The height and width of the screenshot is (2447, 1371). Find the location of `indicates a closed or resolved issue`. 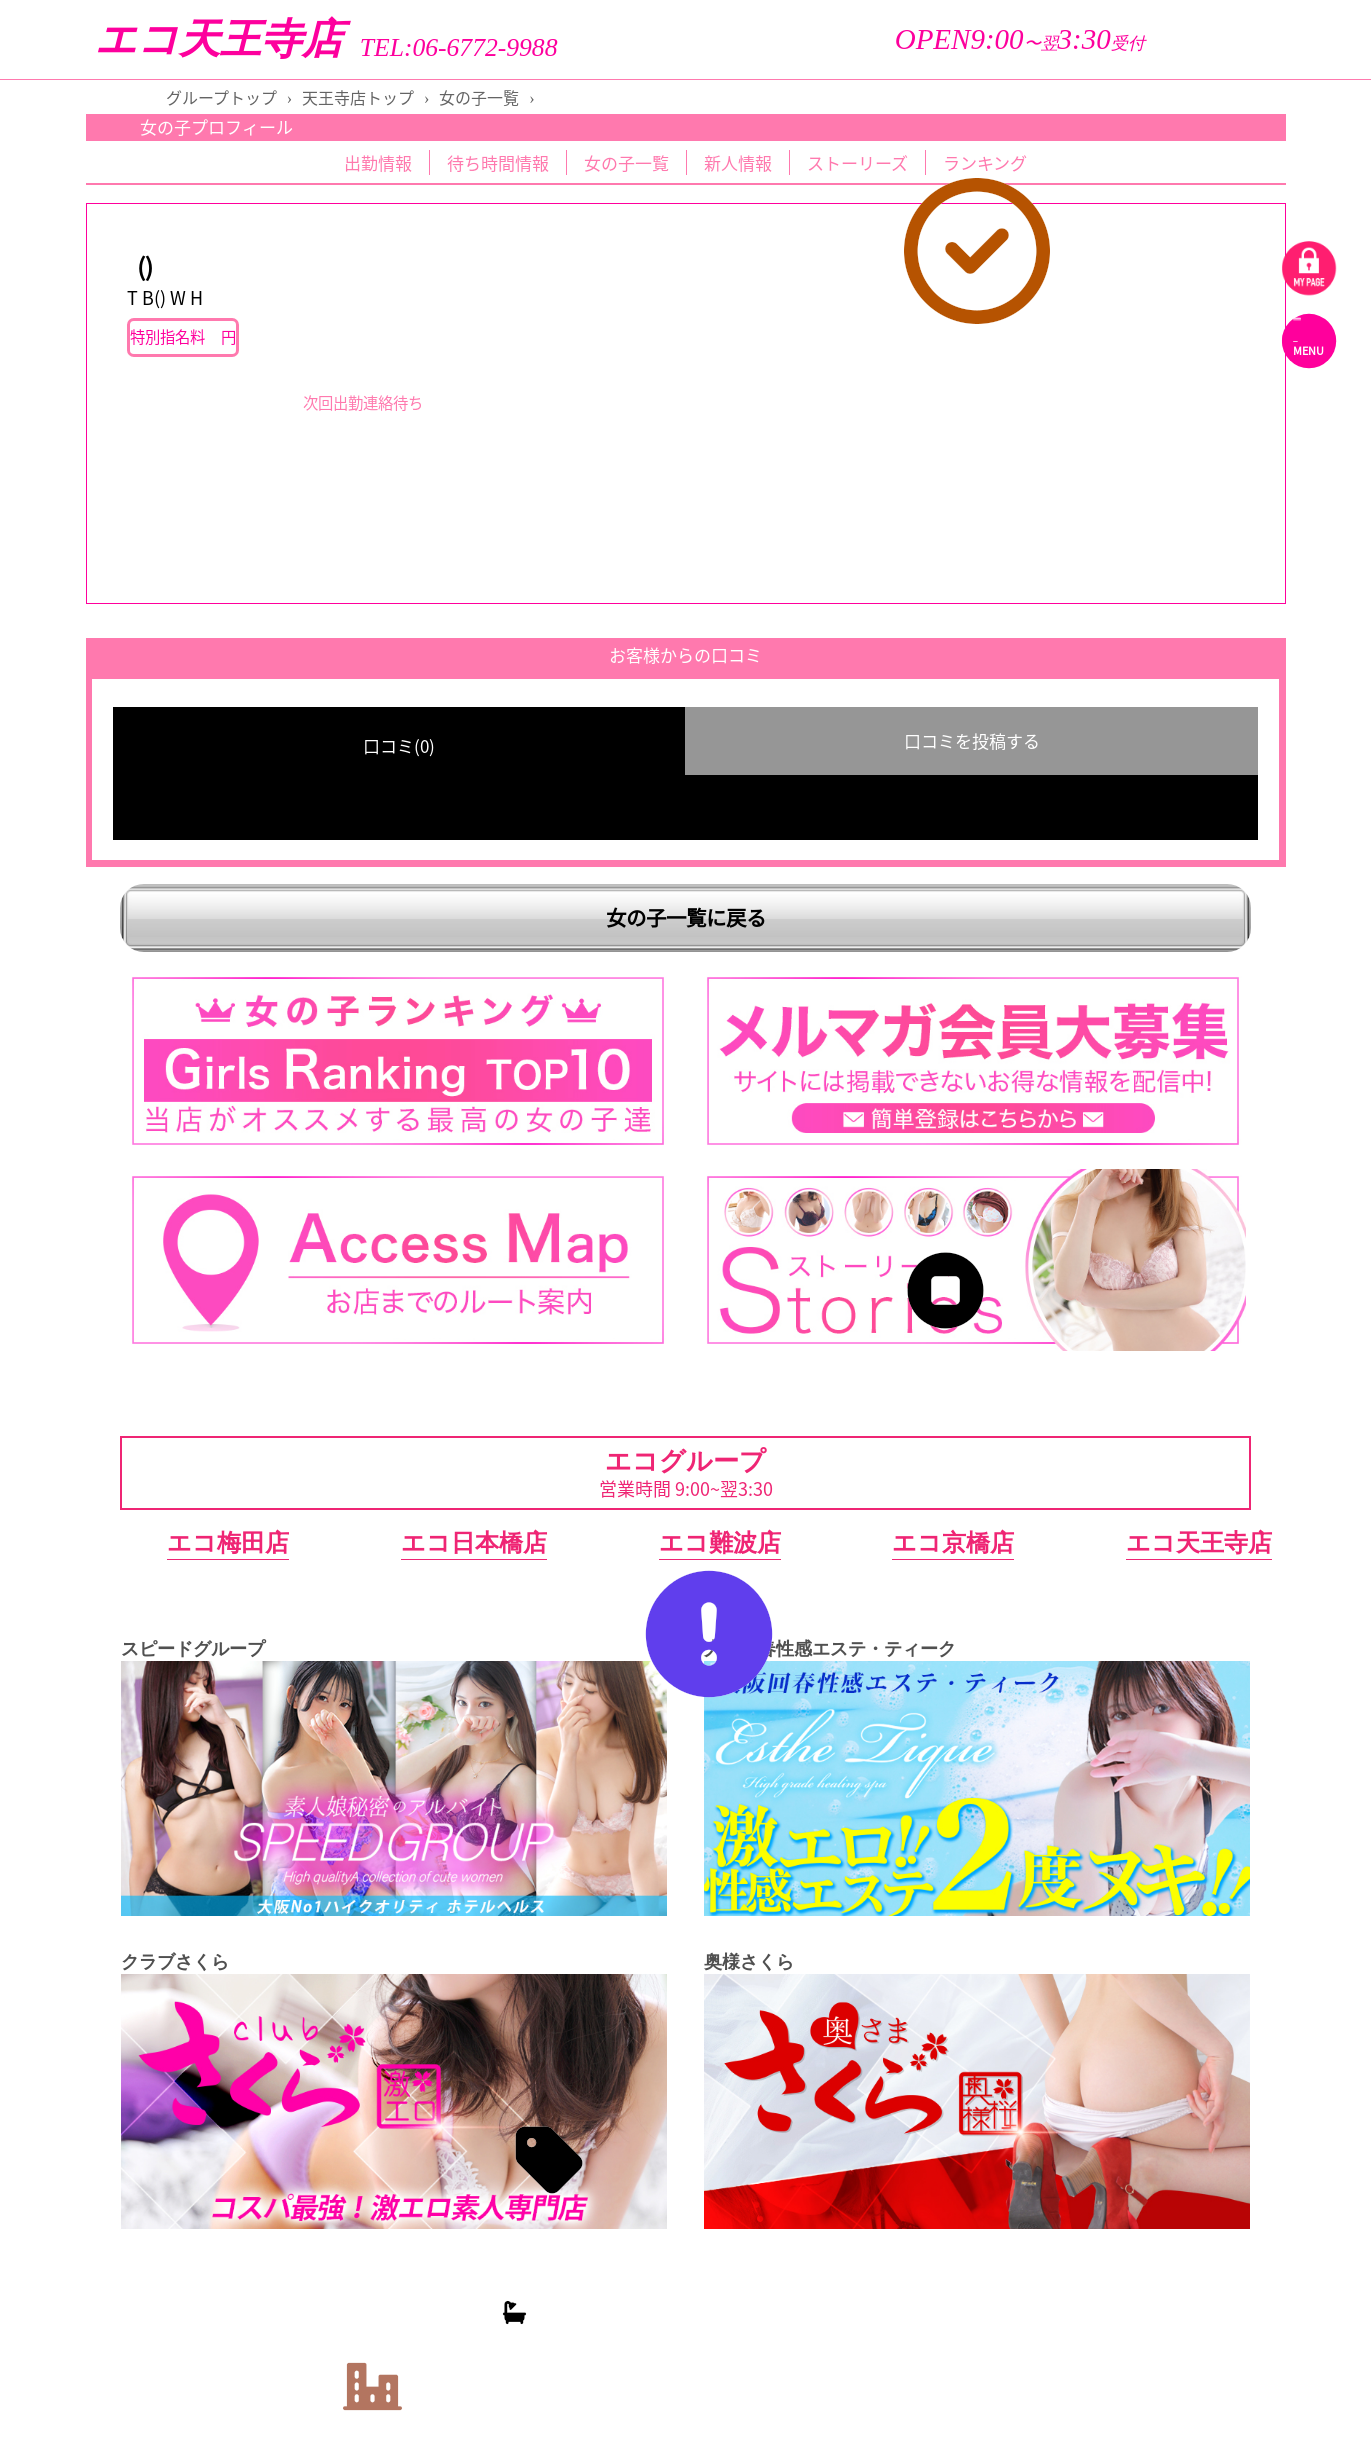

indicates a closed or resolved issue is located at coordinates (977, 251).